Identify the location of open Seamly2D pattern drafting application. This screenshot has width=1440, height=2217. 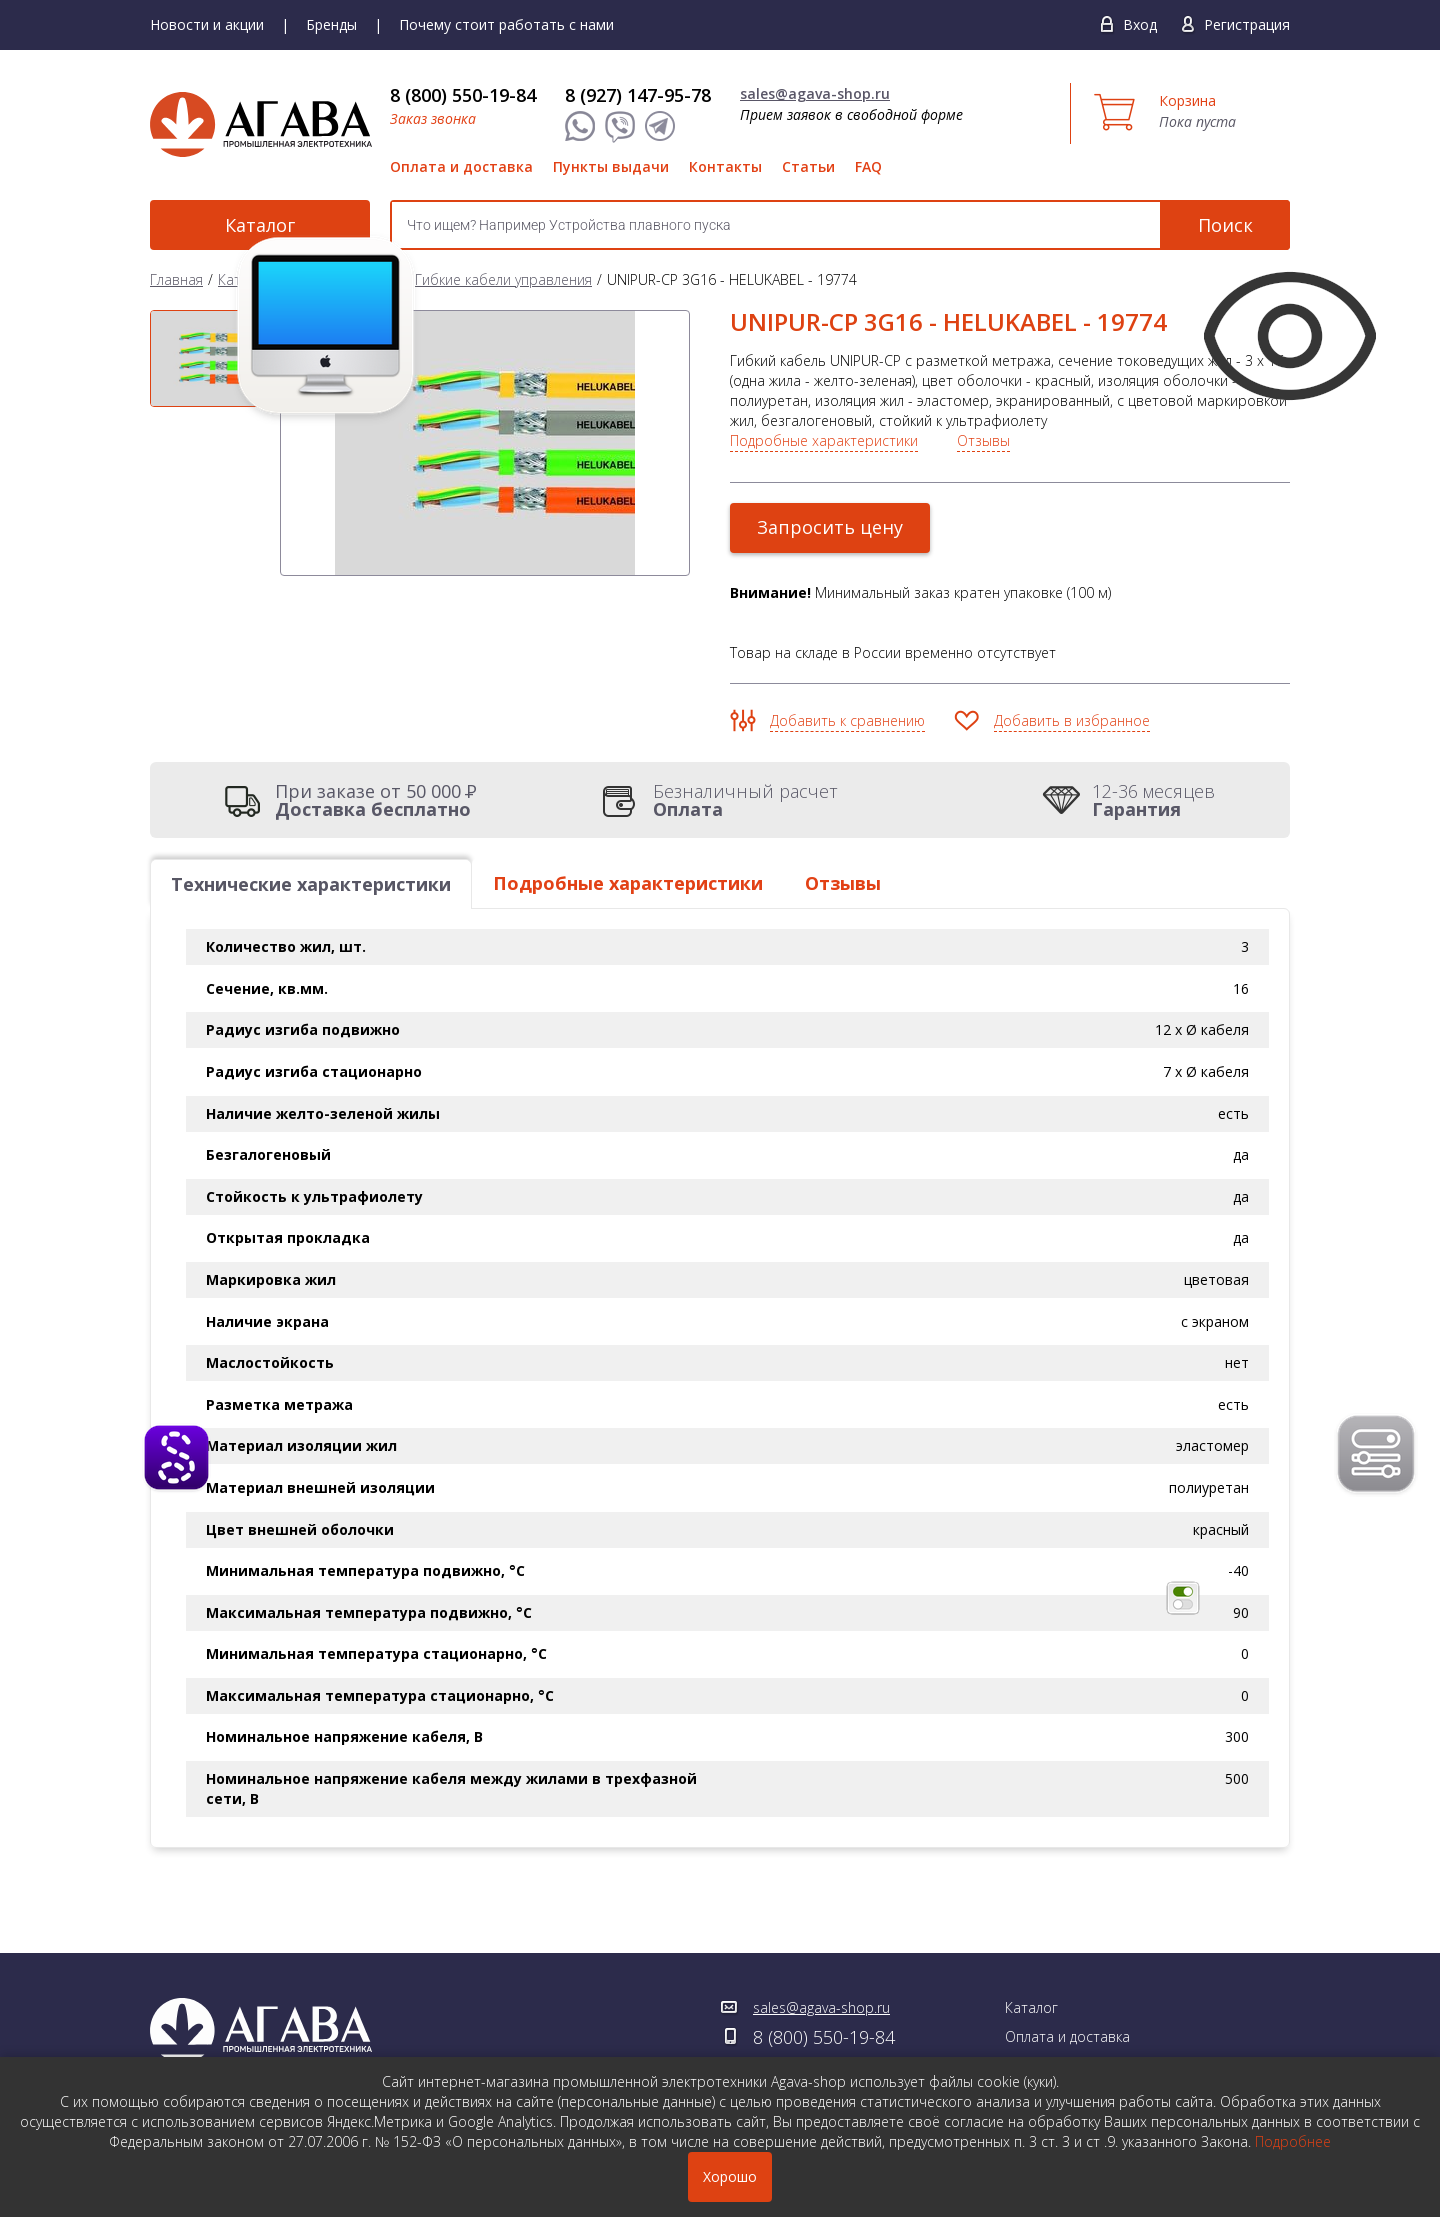
(176, 1457).